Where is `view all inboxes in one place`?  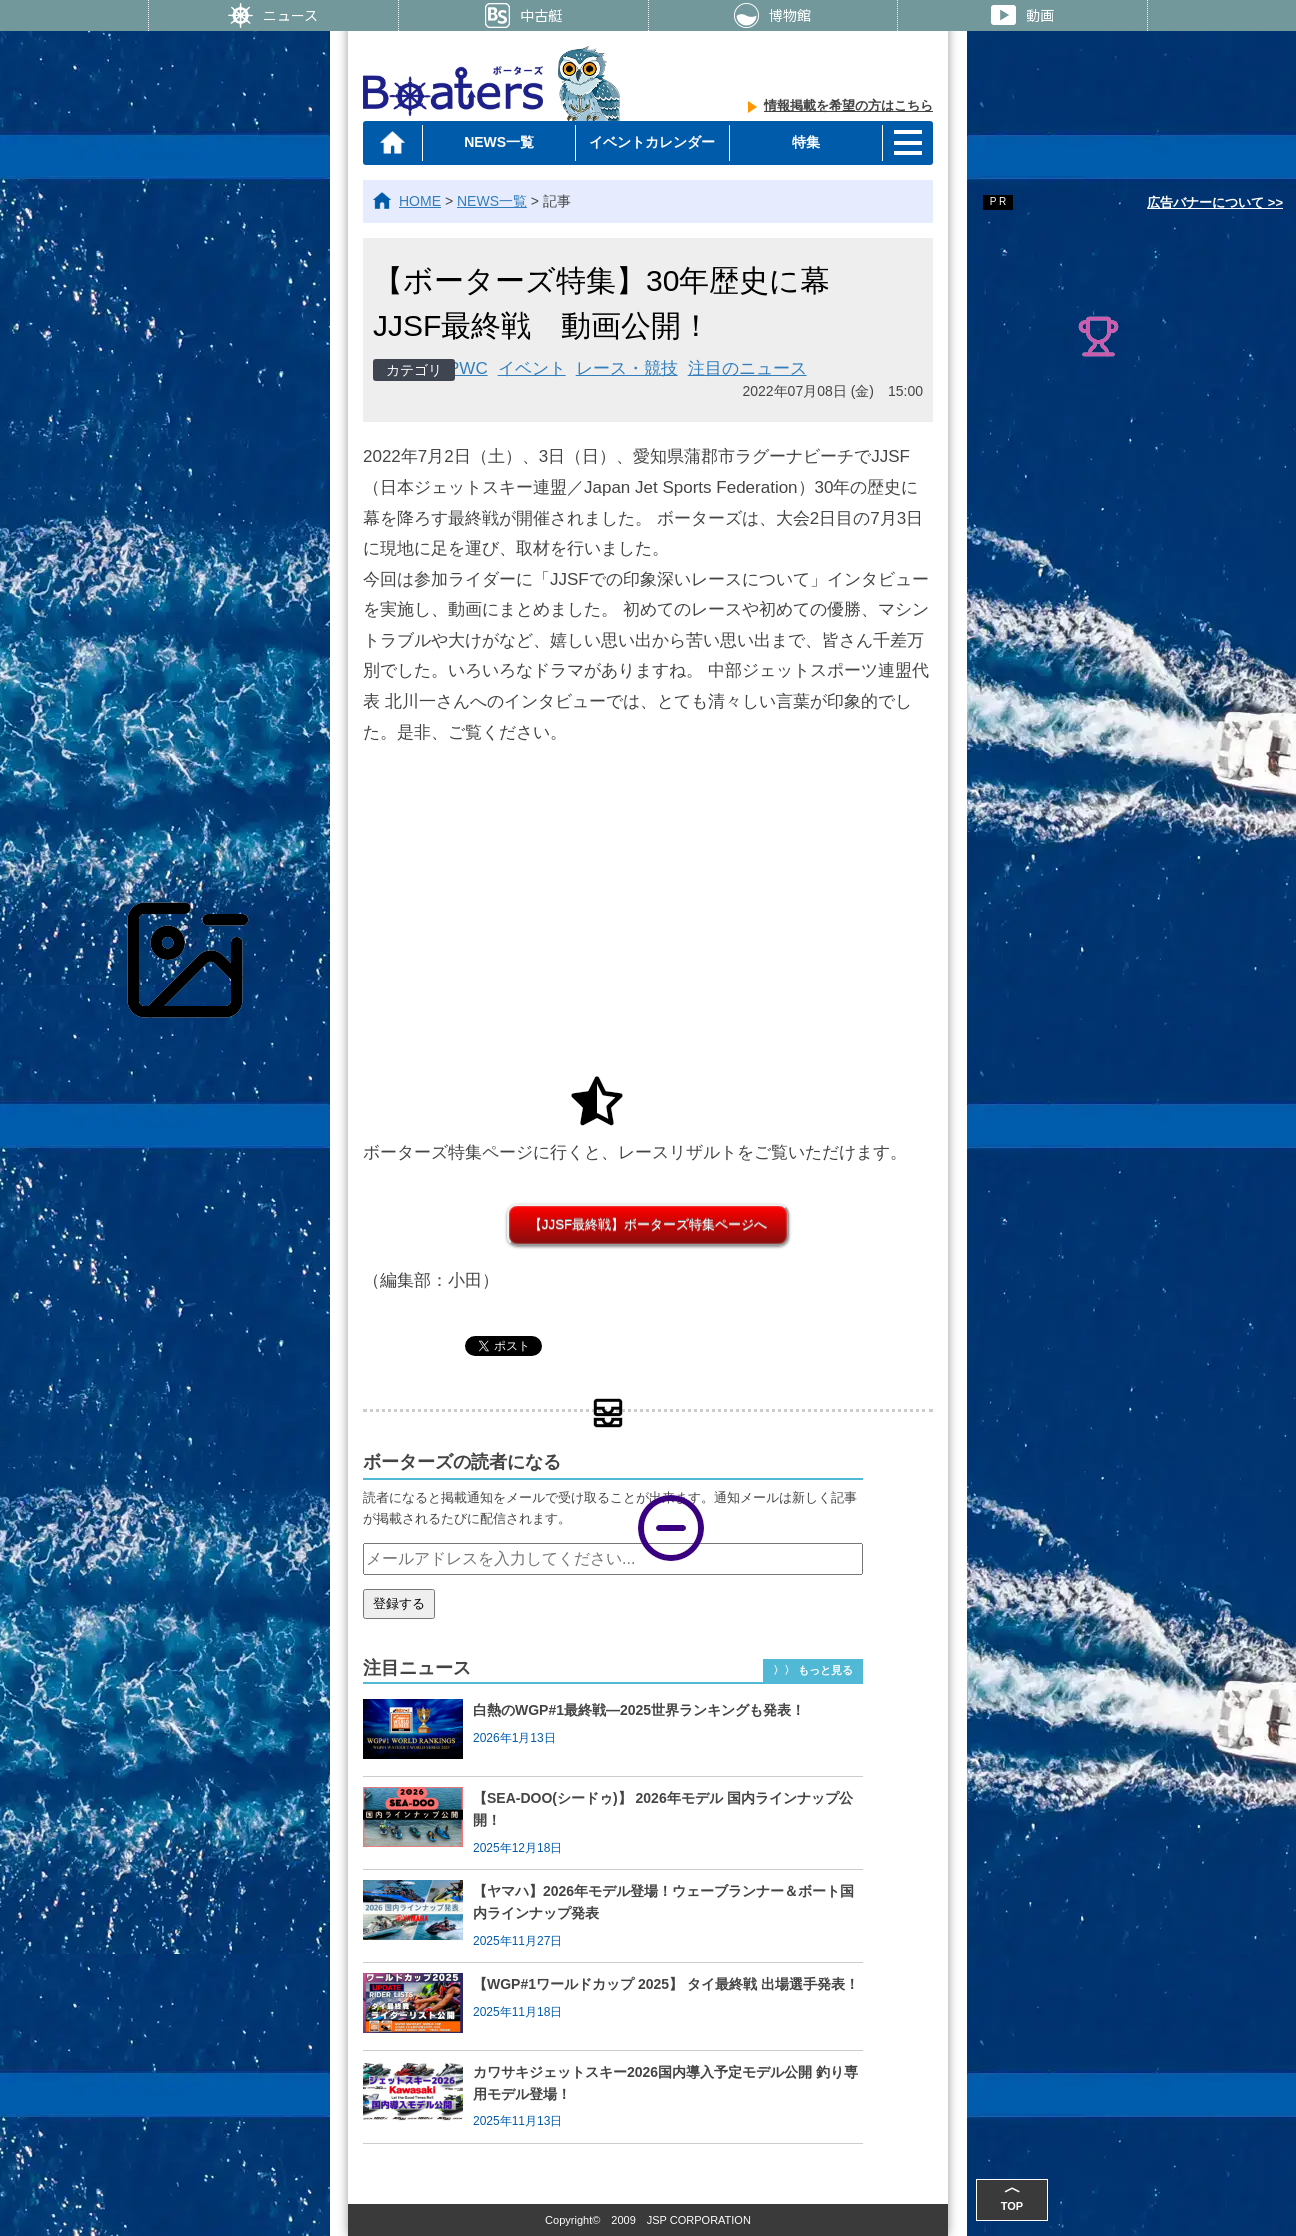
view all inboxes in one place is located at coordinates (608, 1413).